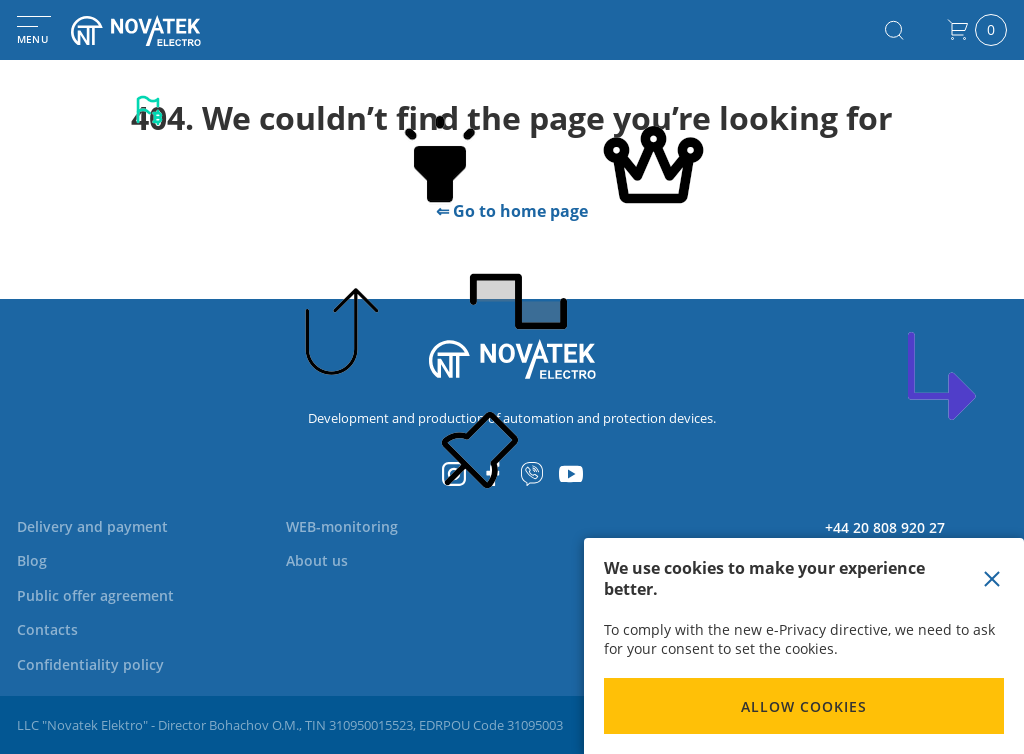 This screenshot has height=754, width=1024. Describe the element at coordinates (148, 109) in the screenshot. I see `flag or mark a bitcoin transaction` at that location.